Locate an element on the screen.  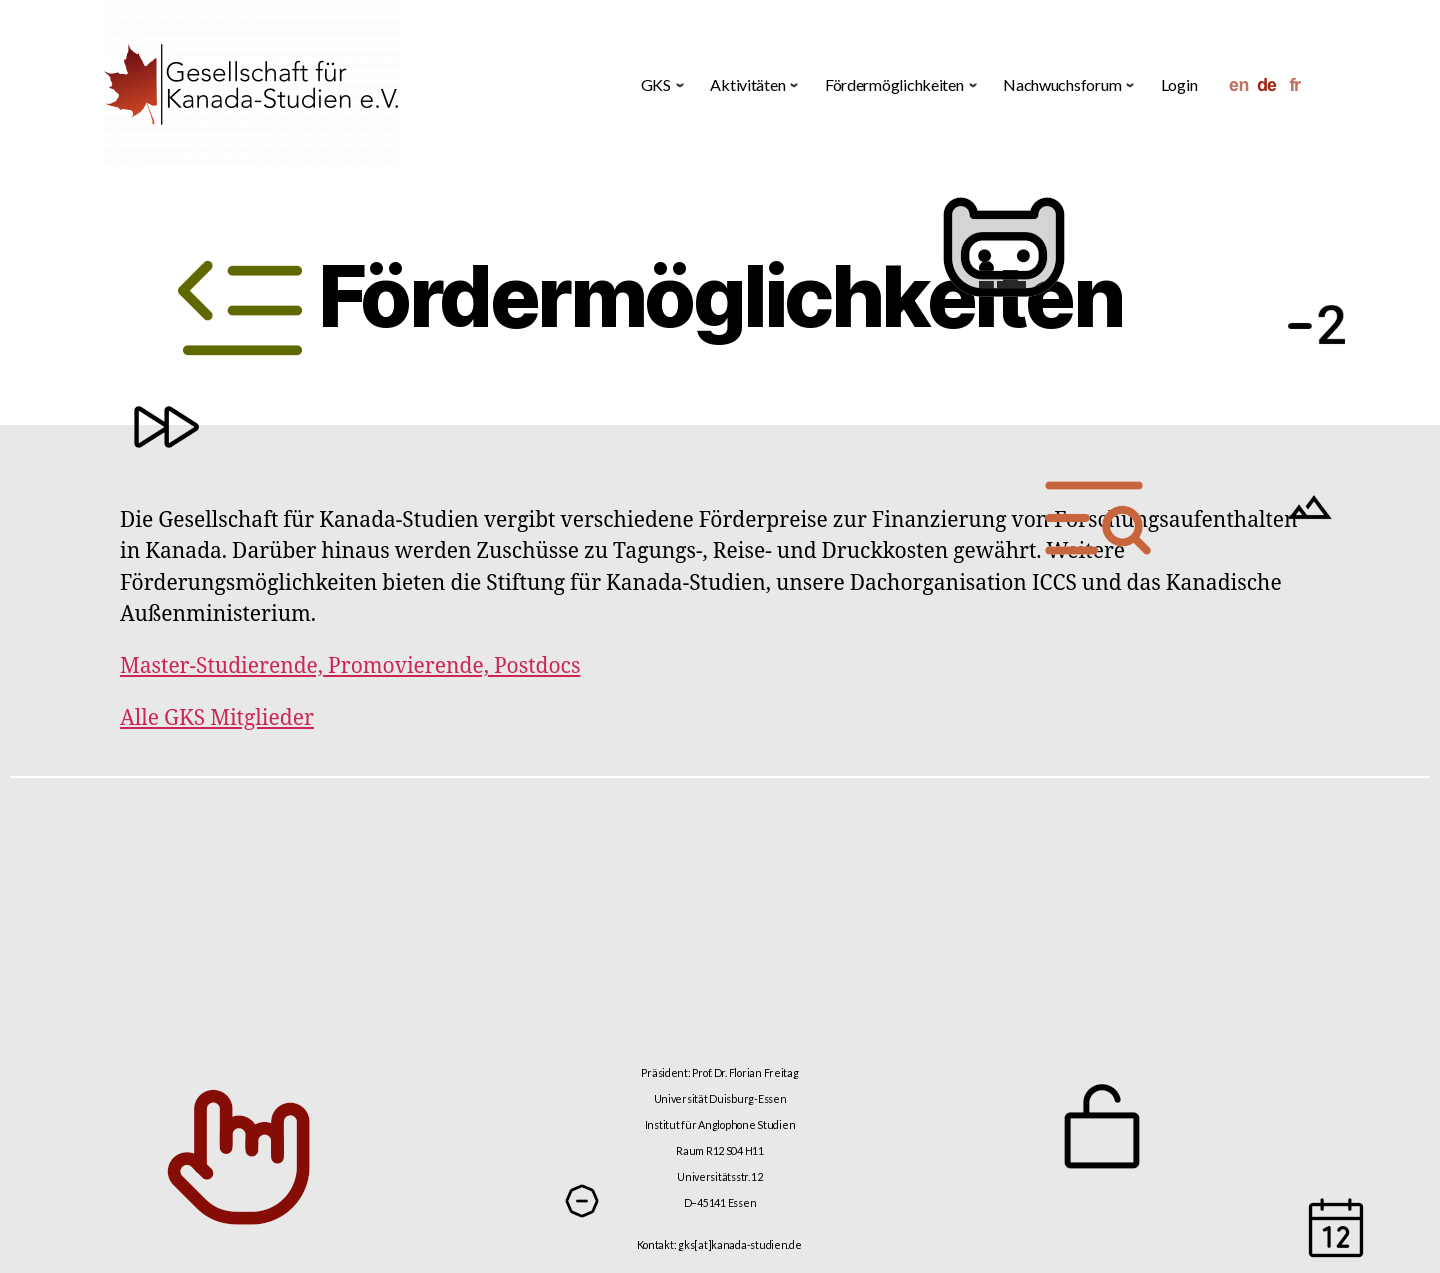
unlock or access secured content is located at coordinates (1102, 1131).